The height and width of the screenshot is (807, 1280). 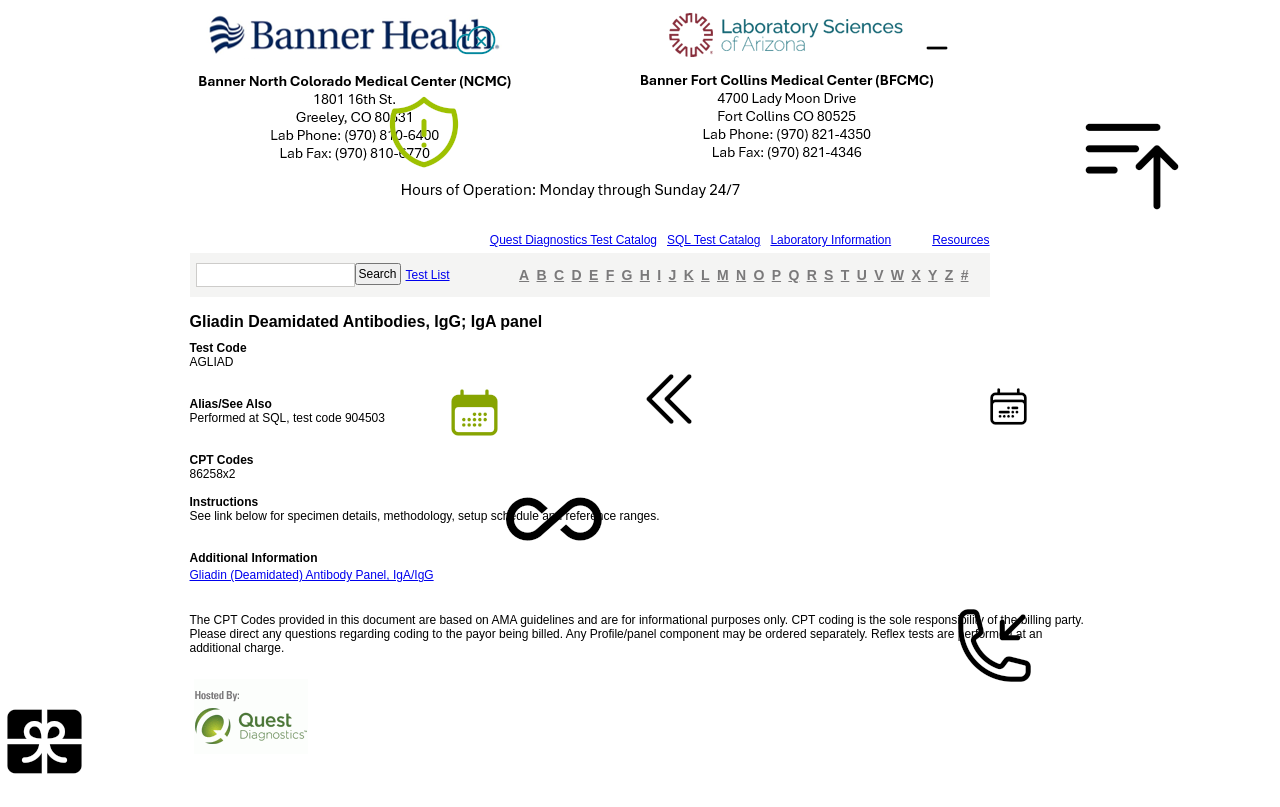 I want to click on incoming call notification, so click(x=994, y=645).